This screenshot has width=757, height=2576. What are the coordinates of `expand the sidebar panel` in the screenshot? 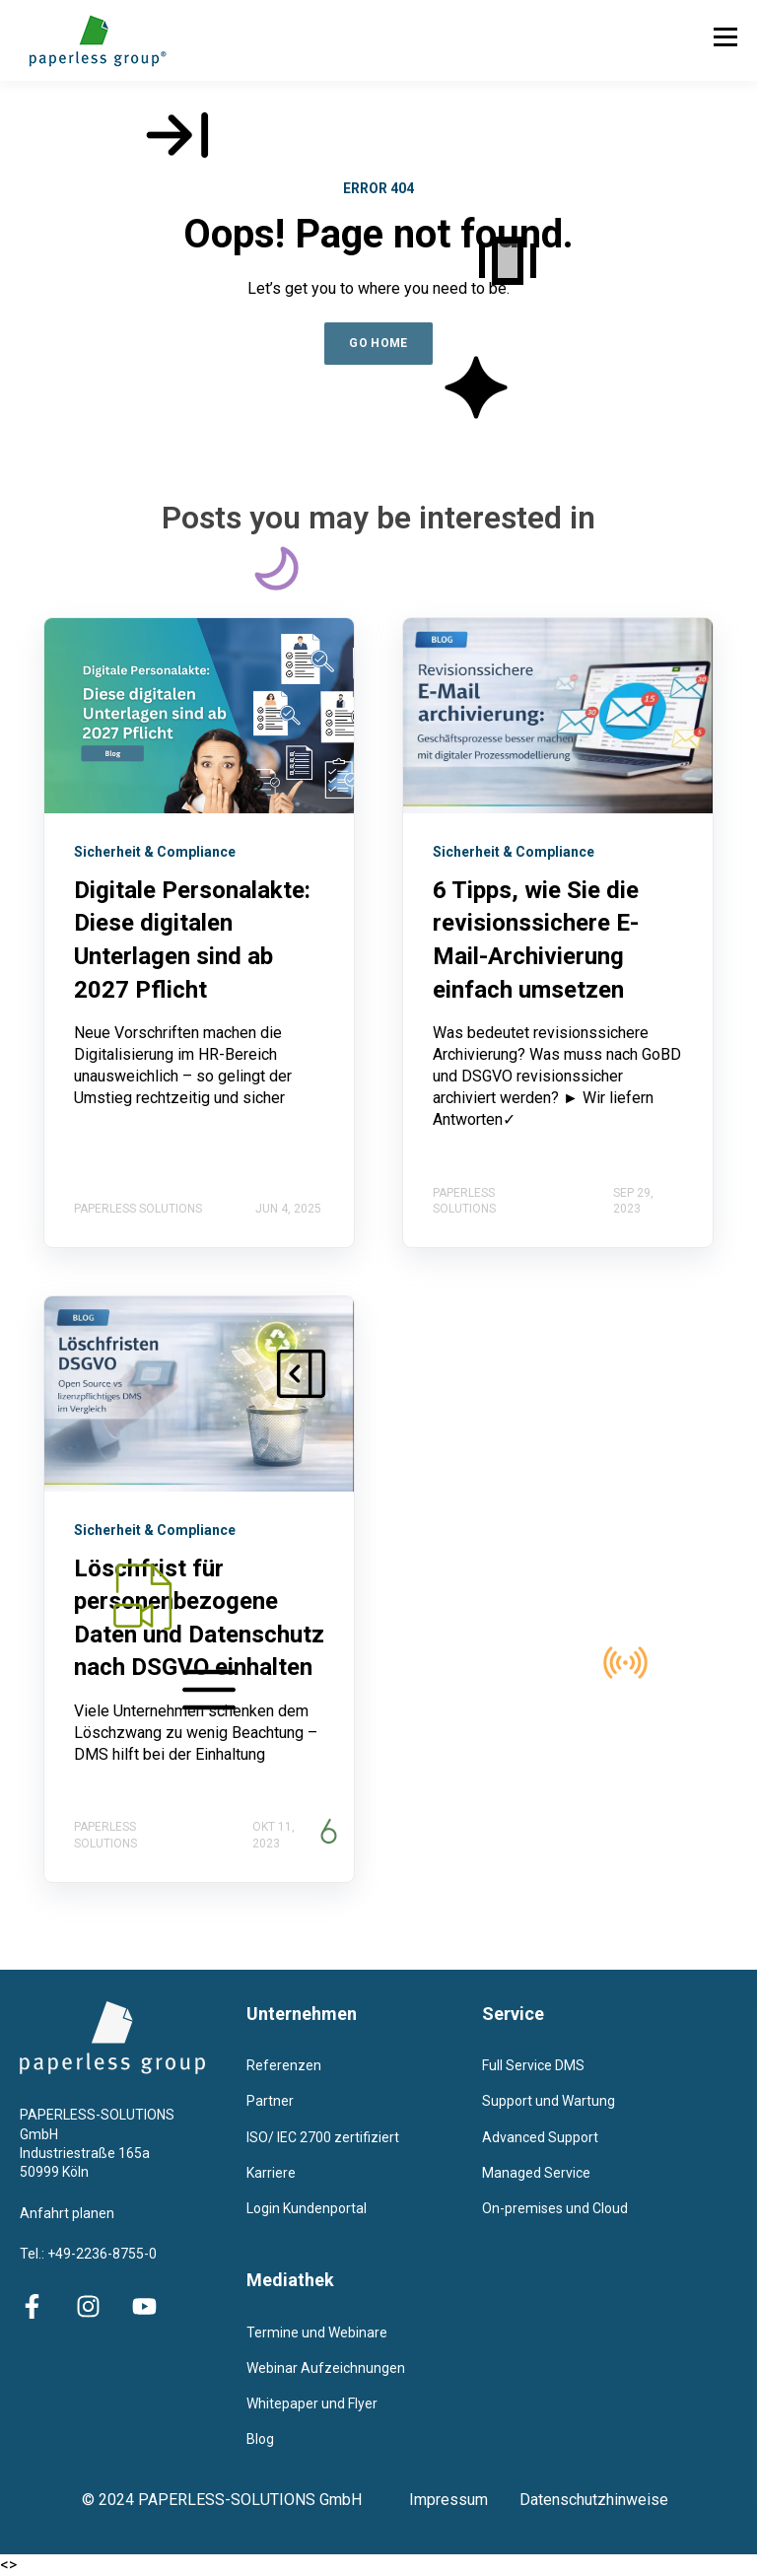 It's located at (301, 1373).